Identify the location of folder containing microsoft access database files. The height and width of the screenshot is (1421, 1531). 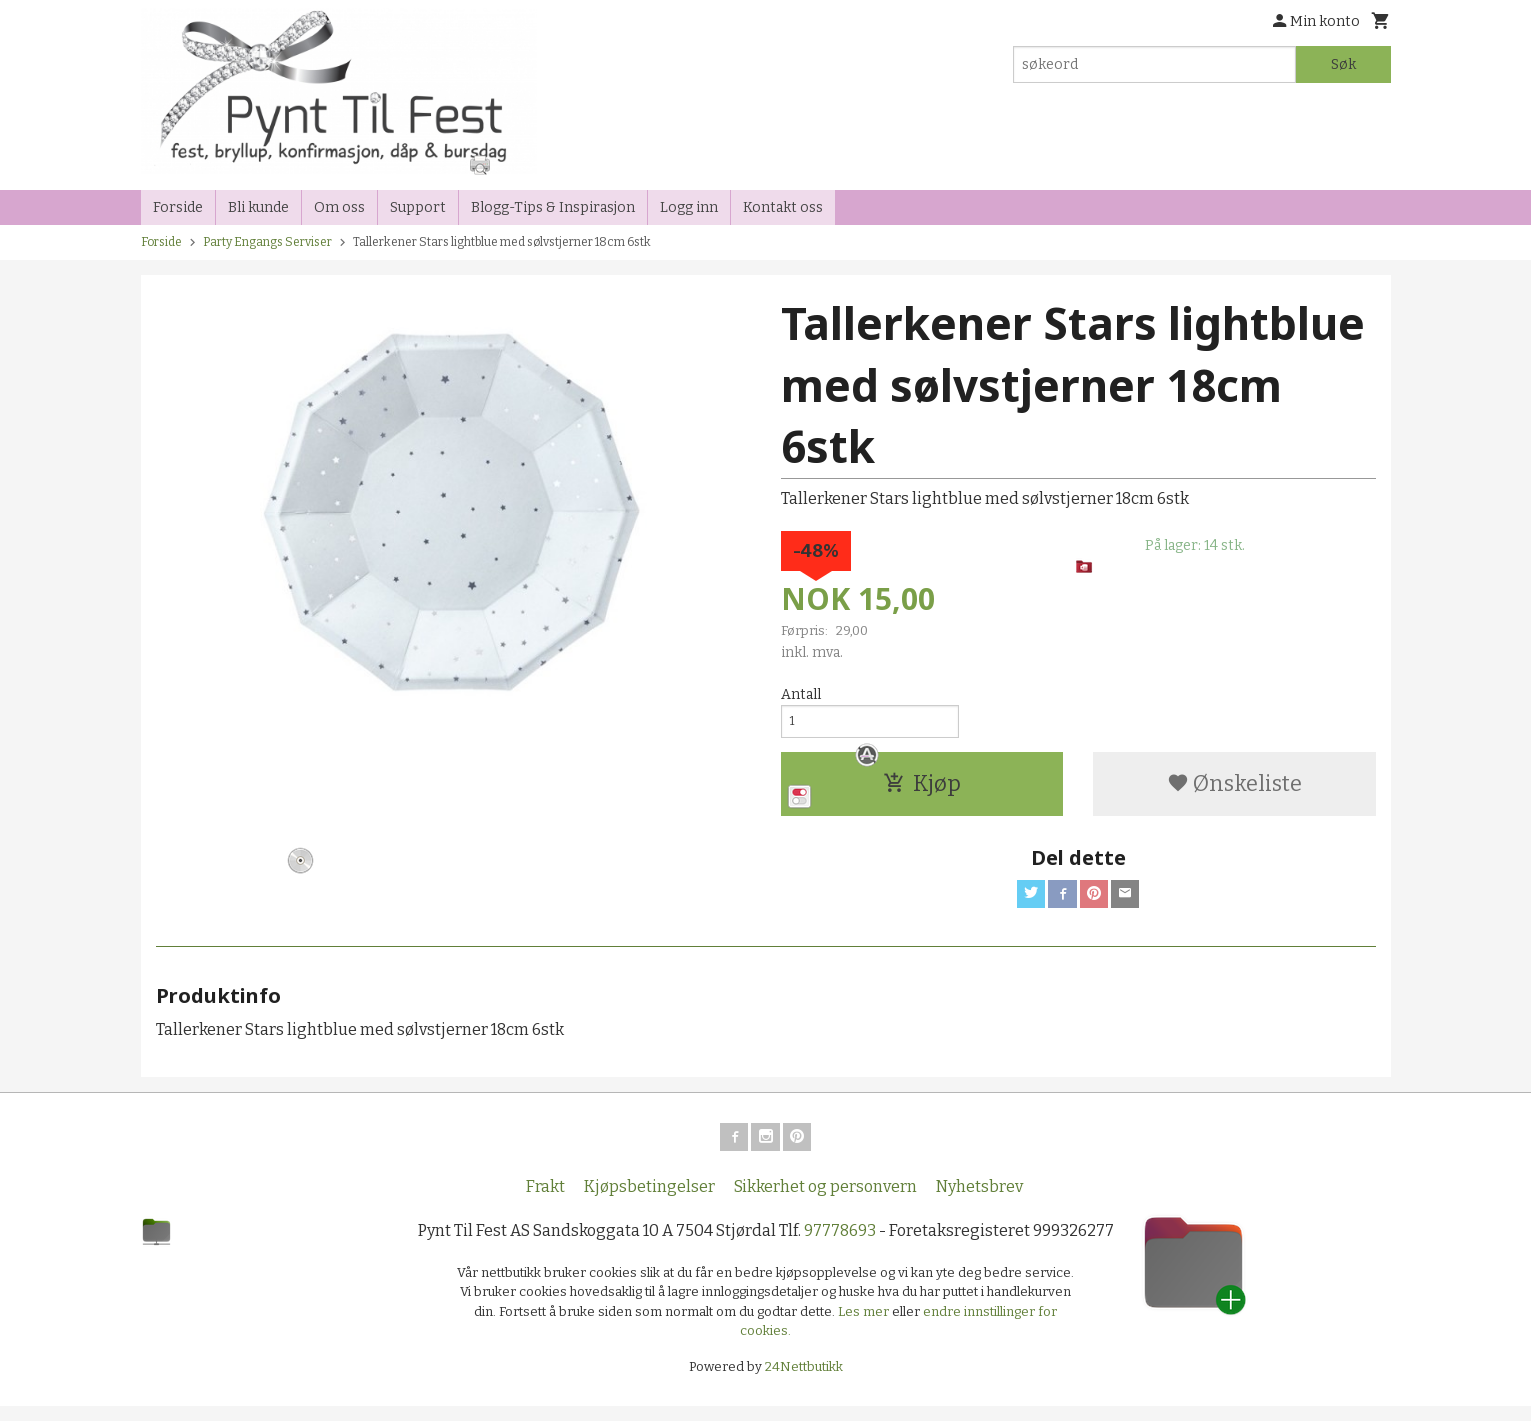
(1084, 567).